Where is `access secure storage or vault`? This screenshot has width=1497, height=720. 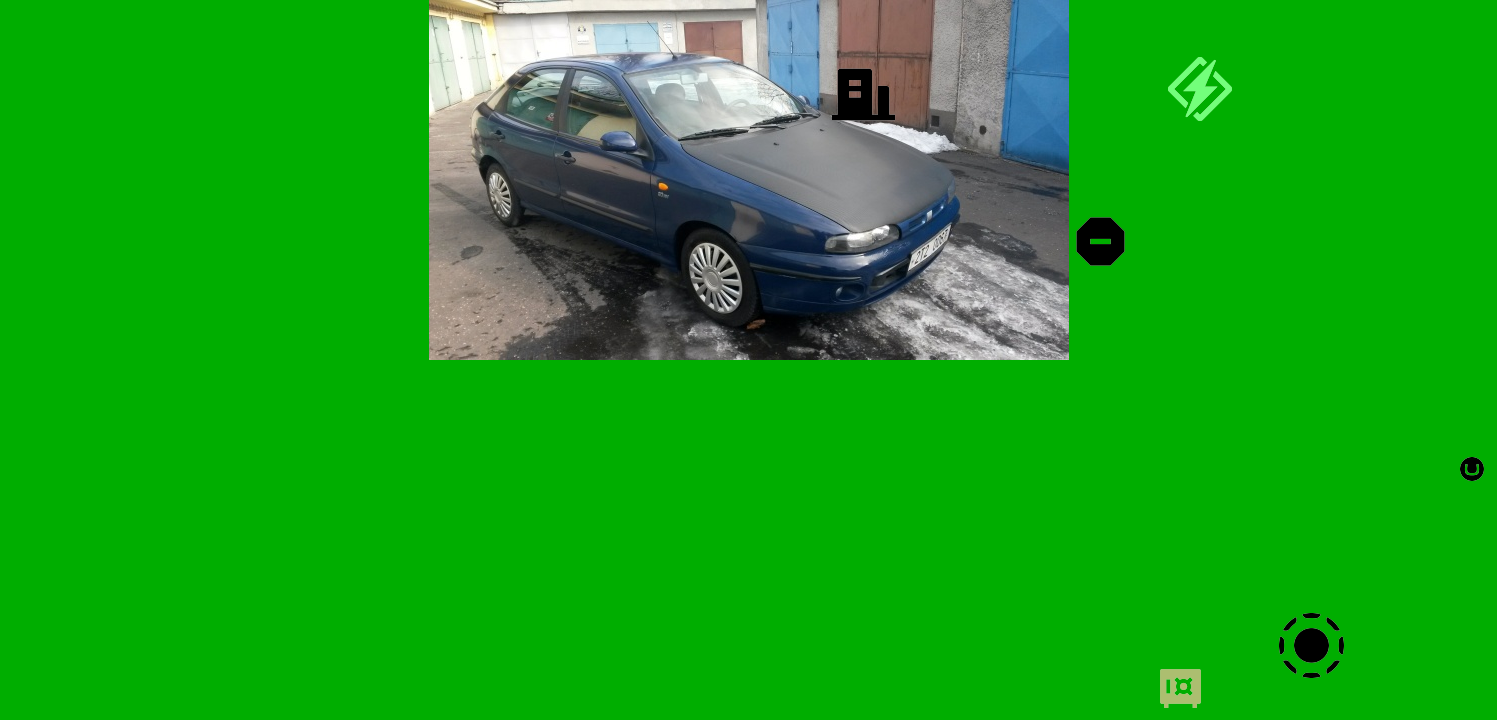 access secure storage or vault is located at coordinates (1180, 687).